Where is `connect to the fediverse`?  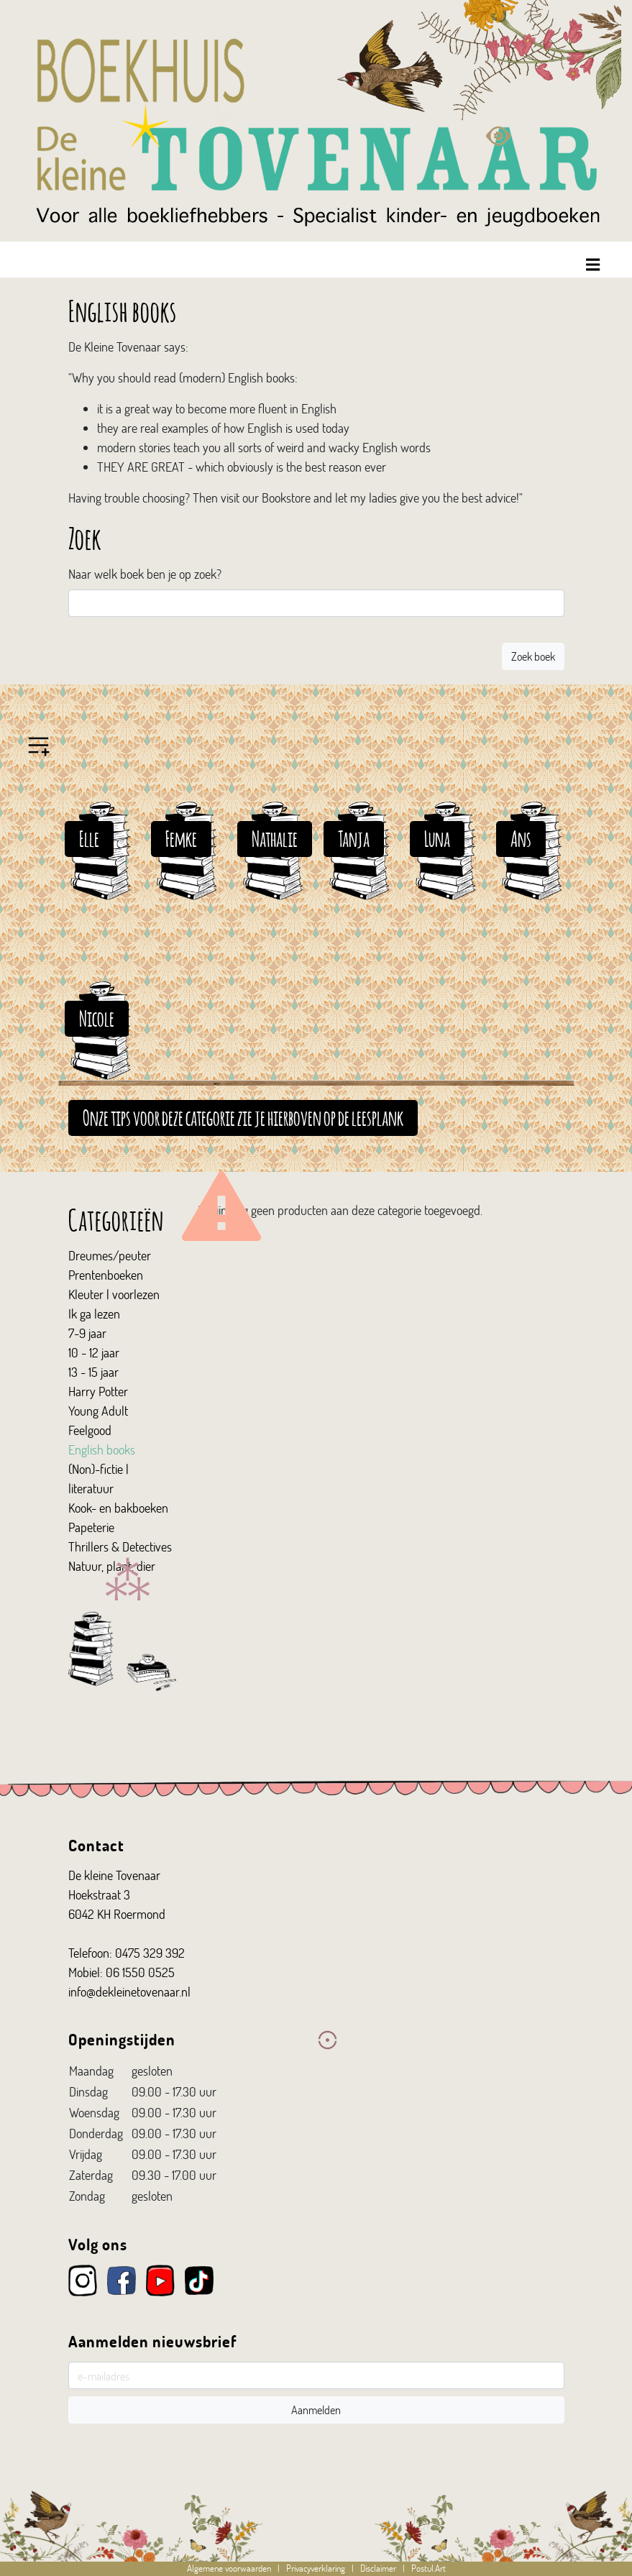
connect to the fediverse is located at coordinates (127, 1580).